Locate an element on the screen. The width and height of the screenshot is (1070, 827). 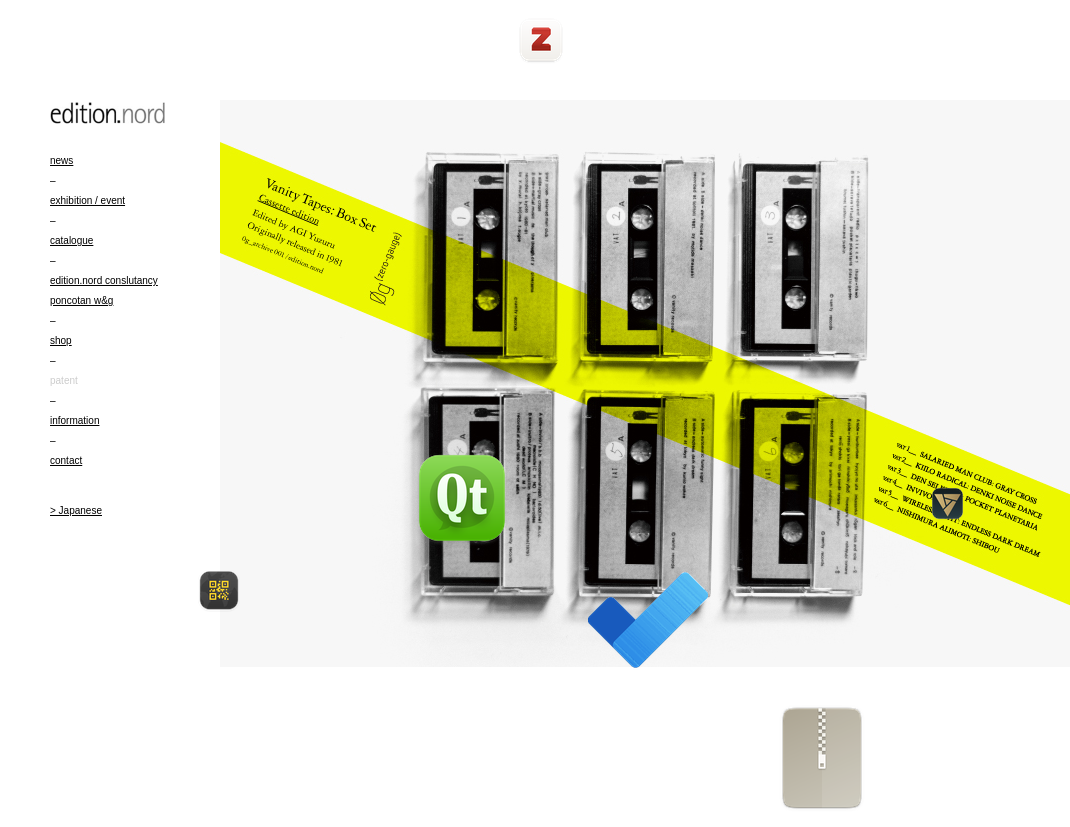
open qt linguist translation tool is located at coordinates (462, 498).